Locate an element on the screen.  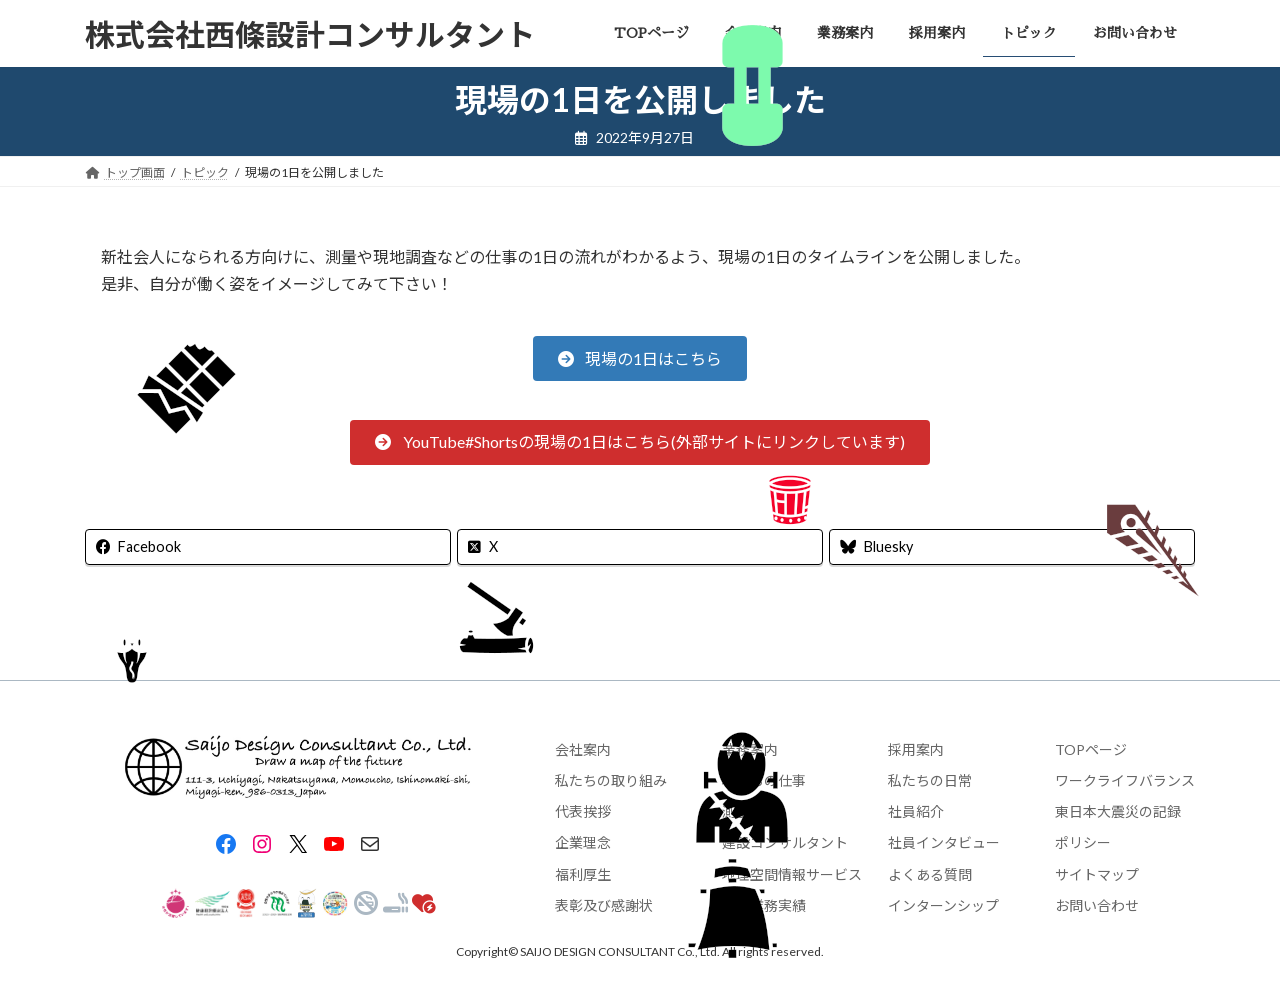
woodcutting or logging activity in a game is located at coordinates (496, 617).